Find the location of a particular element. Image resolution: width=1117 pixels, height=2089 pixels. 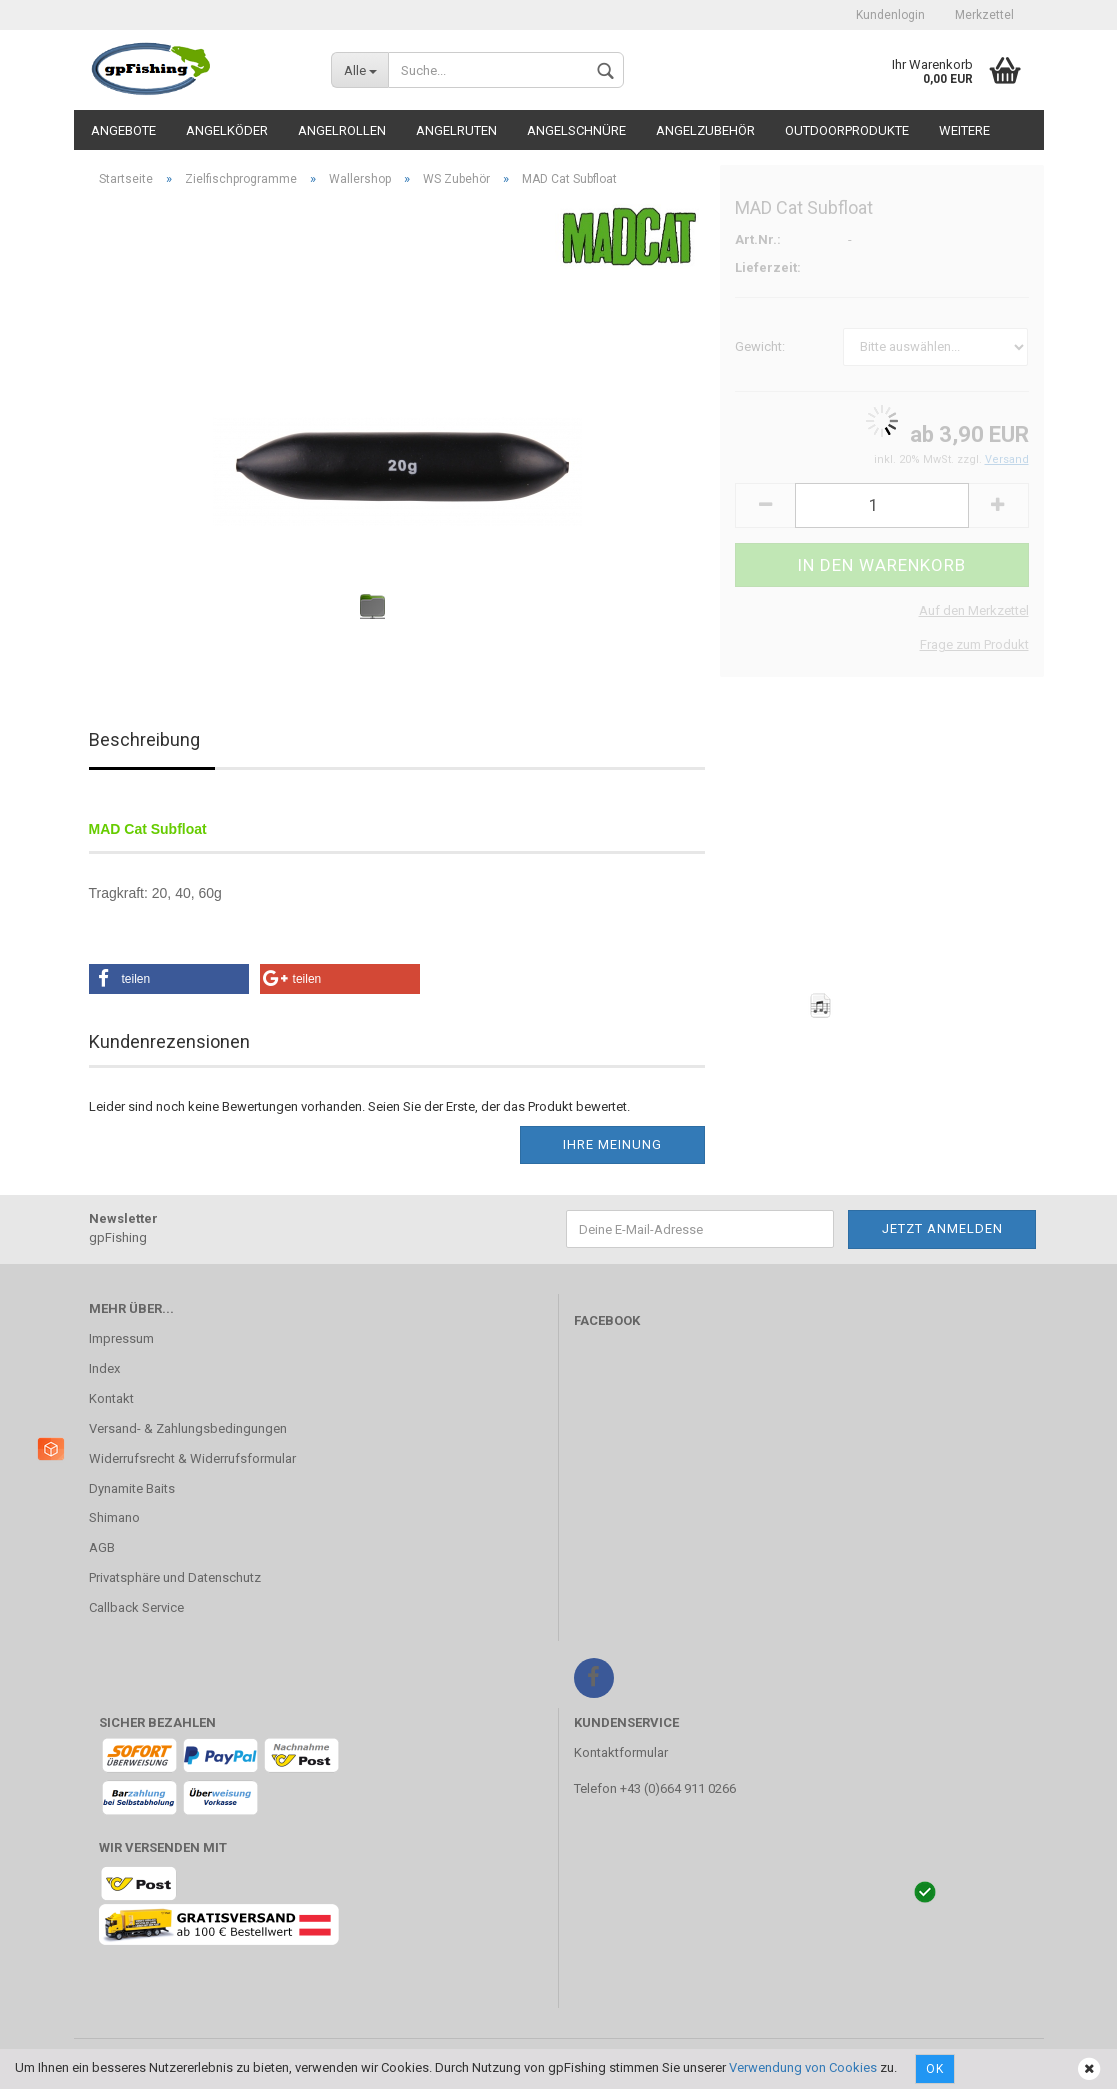

an eMelody ringtone file is located at coordinates (820, 1005).